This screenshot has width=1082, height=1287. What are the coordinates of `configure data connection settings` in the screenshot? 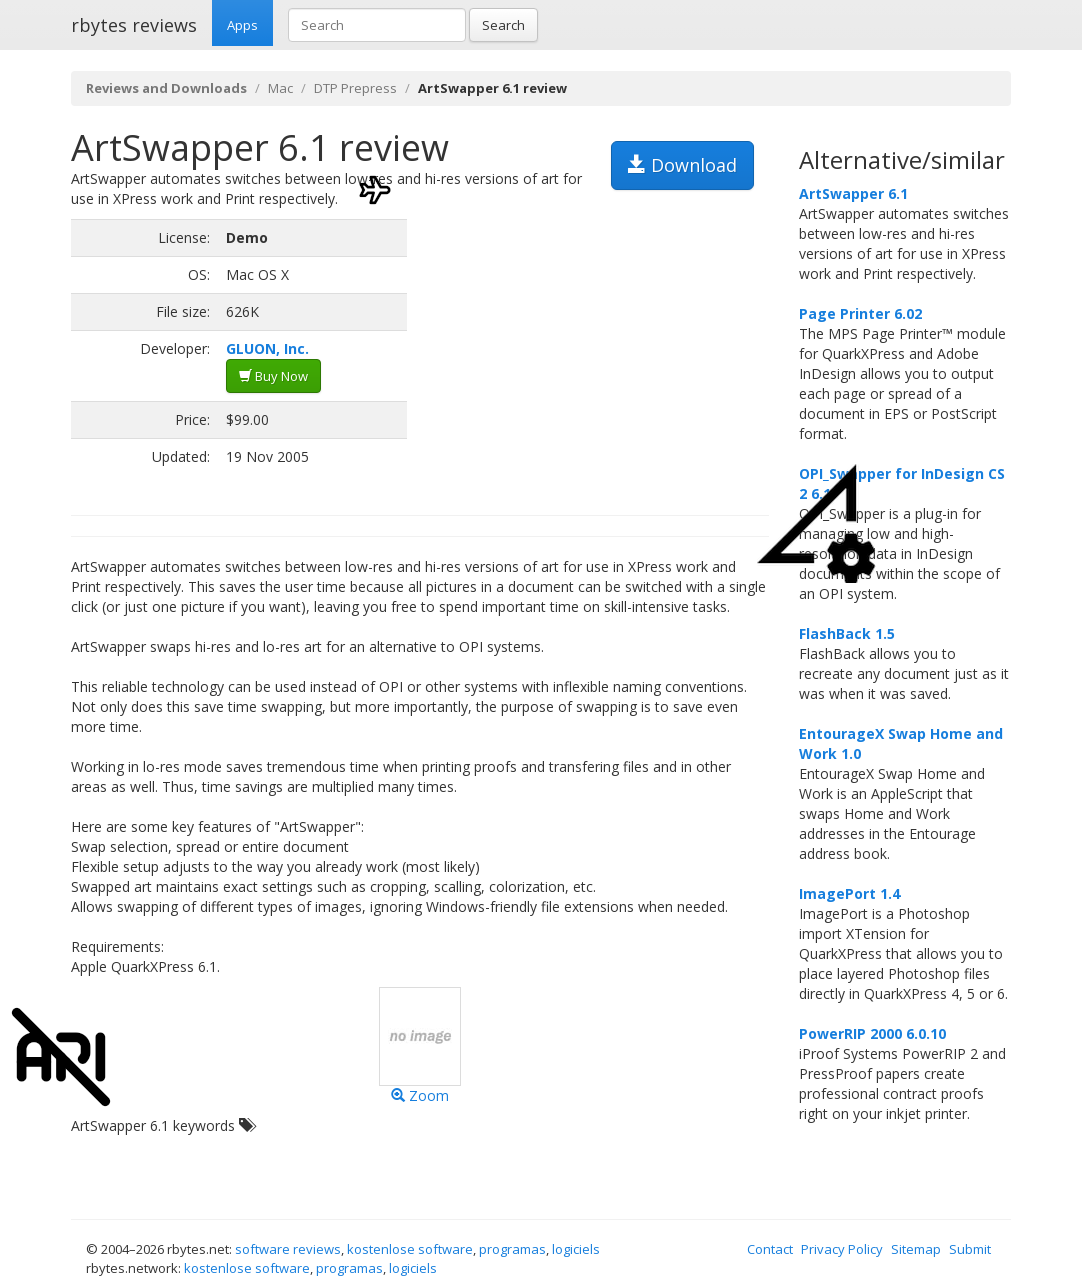 It's located at (816, 523).